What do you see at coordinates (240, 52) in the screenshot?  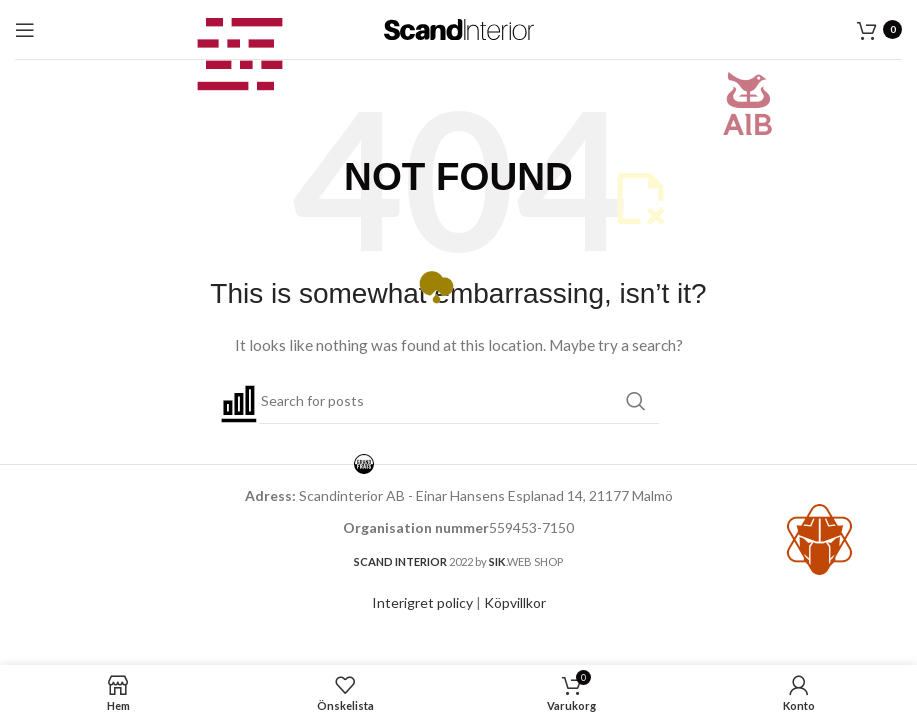 I see `indicates misty or foggy weather conditions` at bounding box center [240, 52].